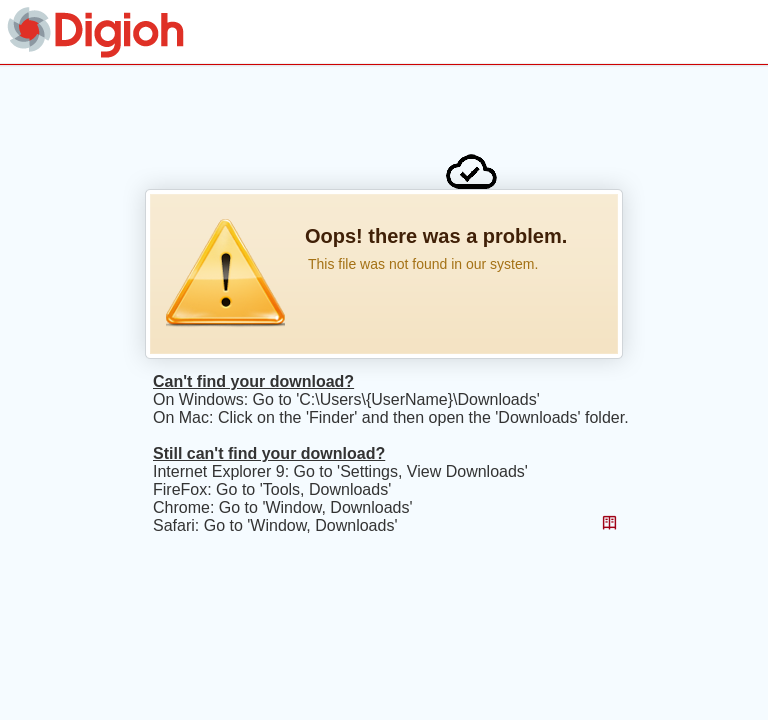  I want to click on access storage lockers, so click(609, 522).